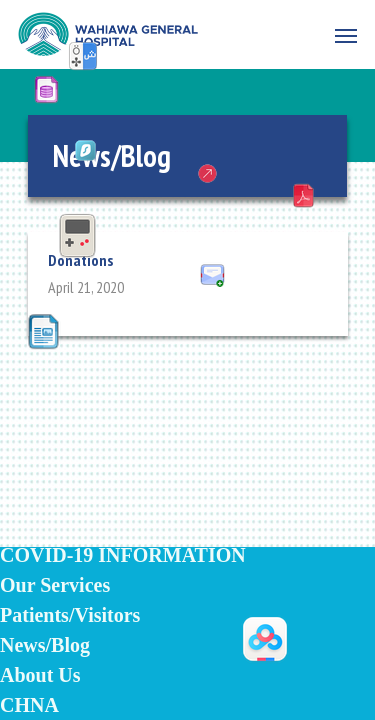 This screenshot has width=375, height=720. I want to click on a PDF document file, so click(303, 195).